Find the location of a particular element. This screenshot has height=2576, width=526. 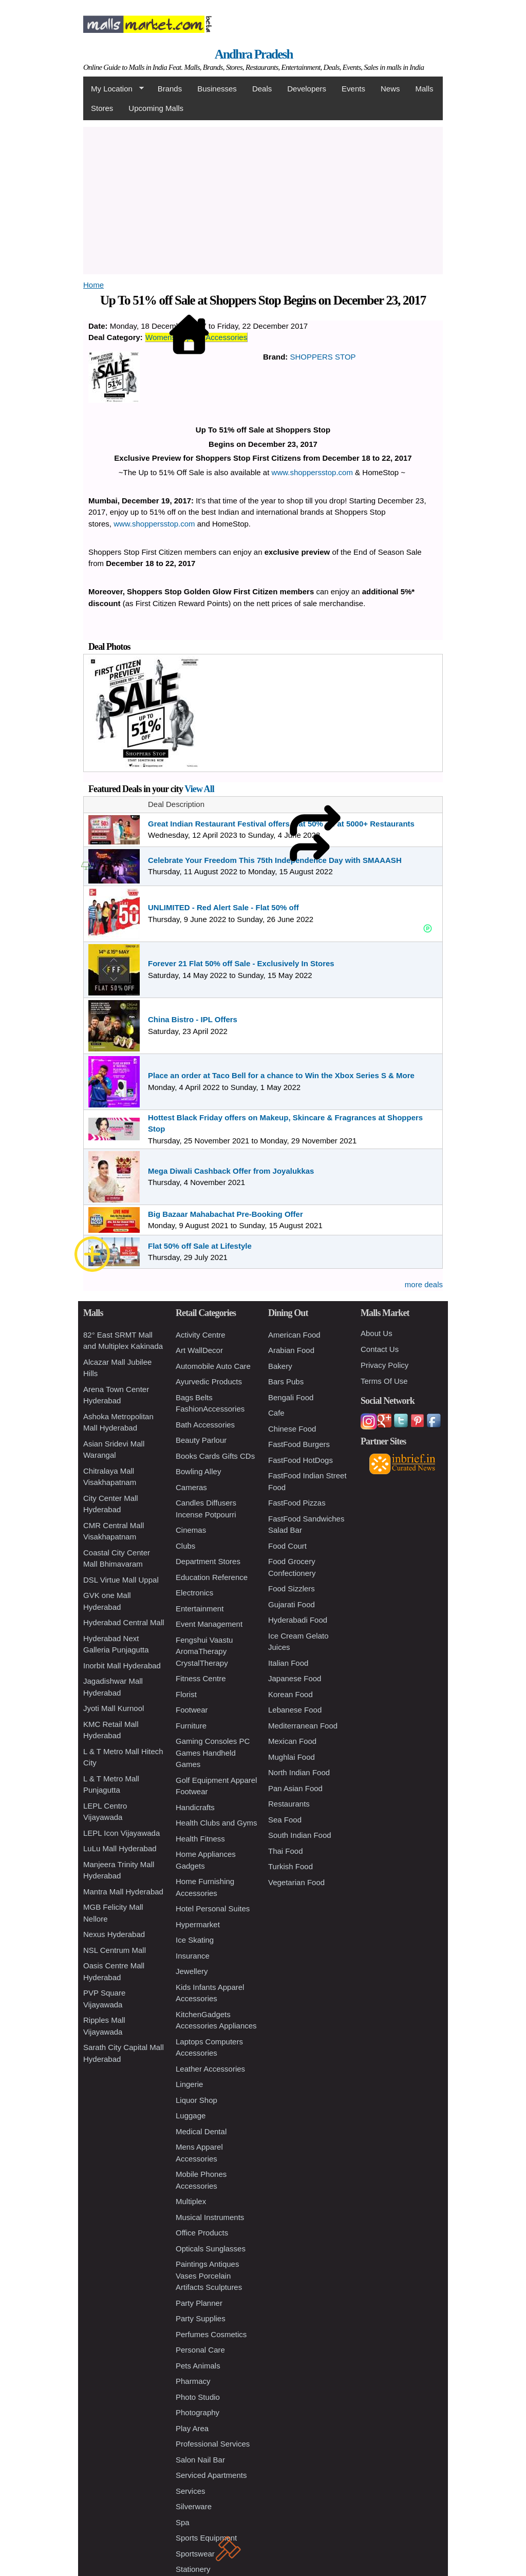

redirect or forward multiple items is located at coordinates (315, 836).